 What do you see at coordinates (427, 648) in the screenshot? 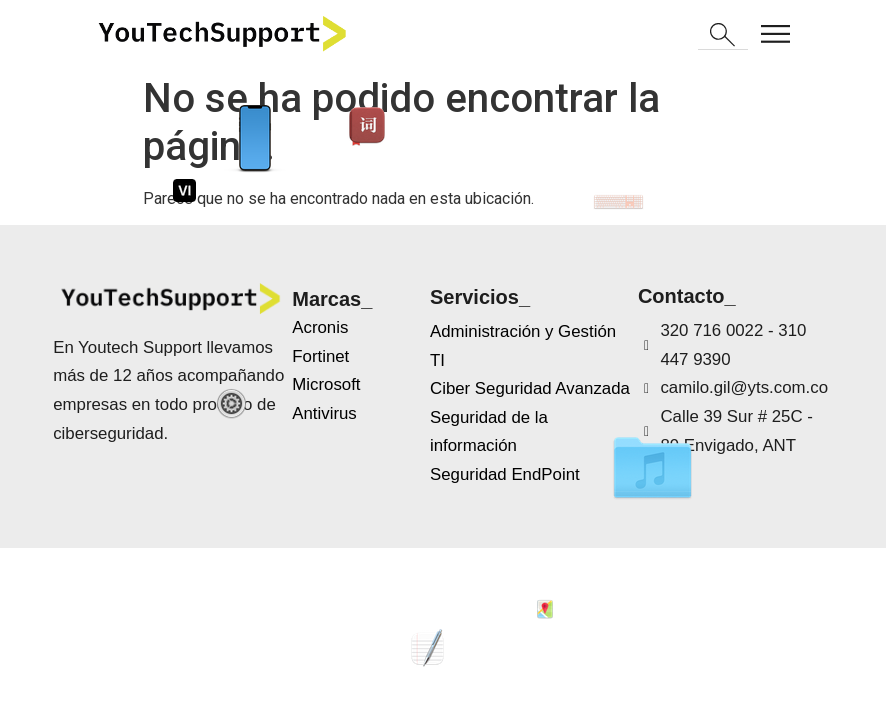
I see `open TextEdit to create or edit documents` at bounding box center [427, 648].